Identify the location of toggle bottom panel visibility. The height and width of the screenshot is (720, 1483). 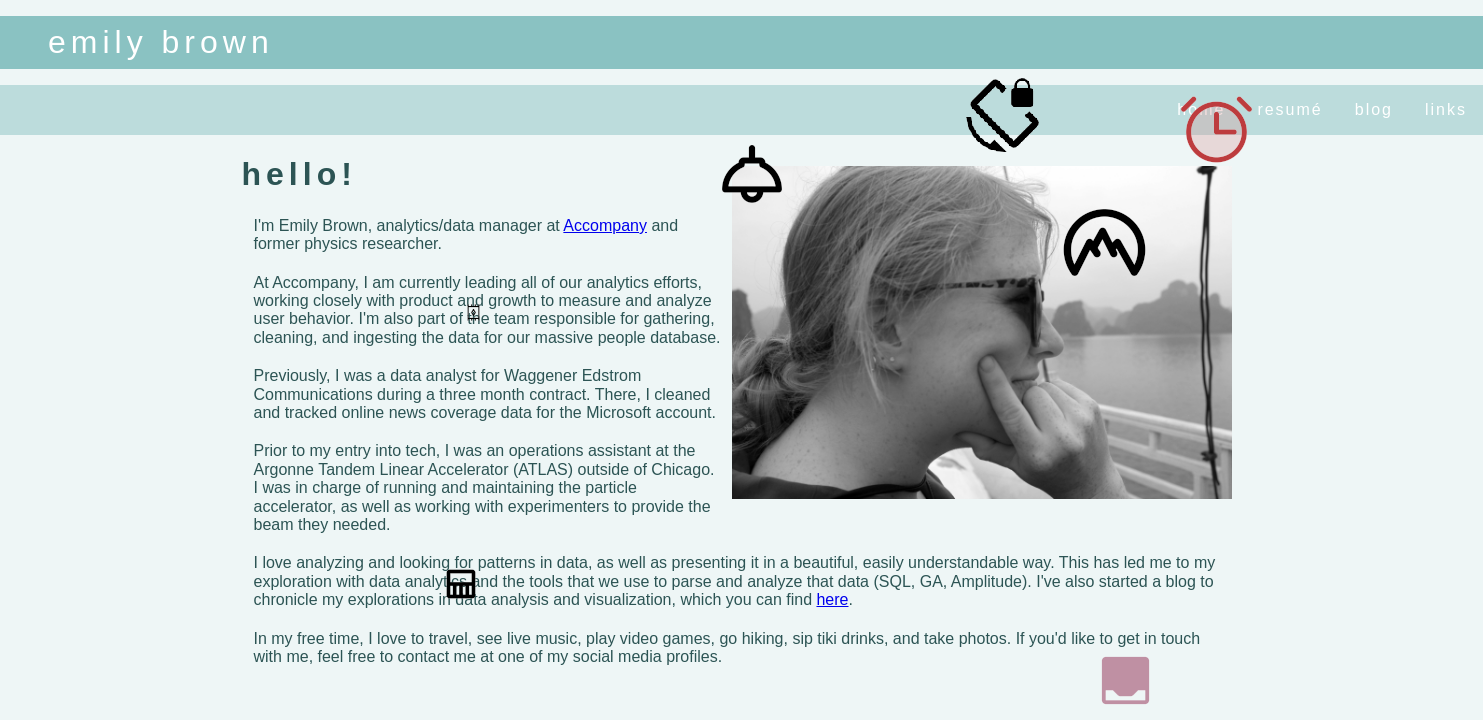
(461, 584).